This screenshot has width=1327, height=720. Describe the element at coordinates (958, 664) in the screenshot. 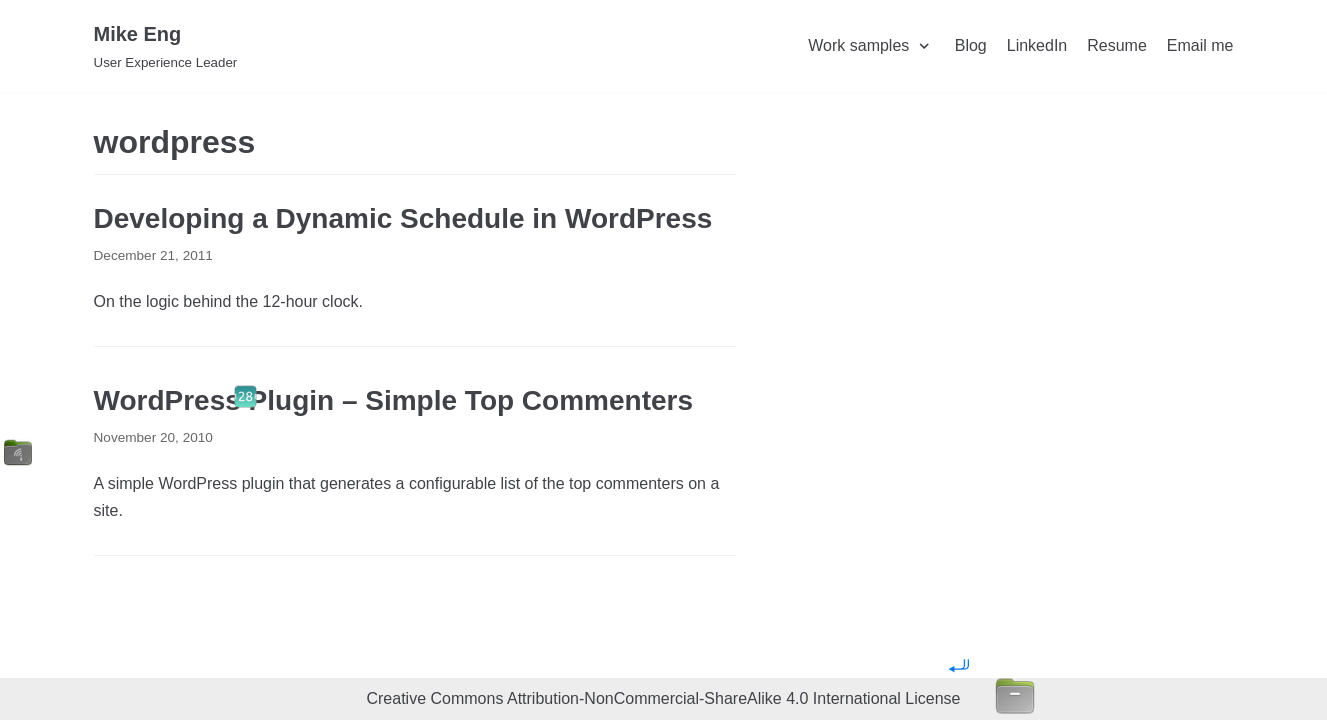

I see `reply to all recipients of an email` at that location.